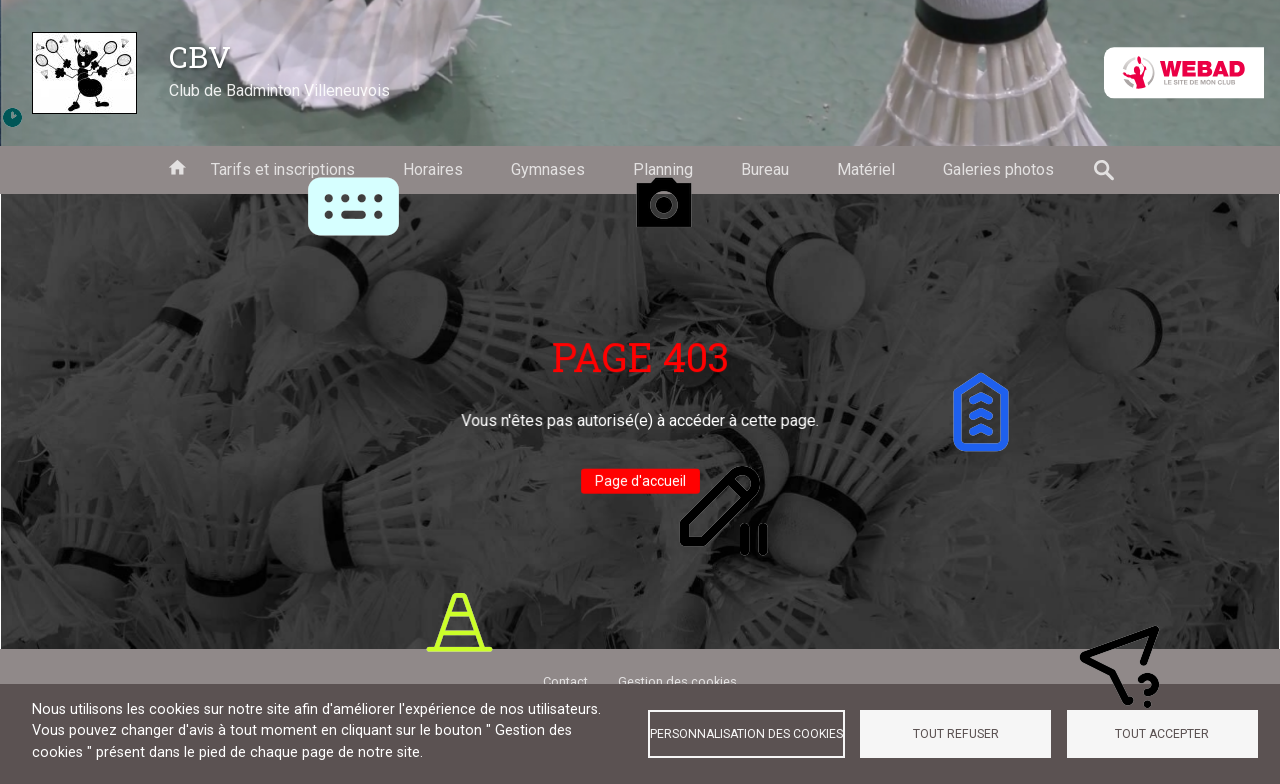  I want to click on unknown or unconfirmed location, so click(1120, 665).